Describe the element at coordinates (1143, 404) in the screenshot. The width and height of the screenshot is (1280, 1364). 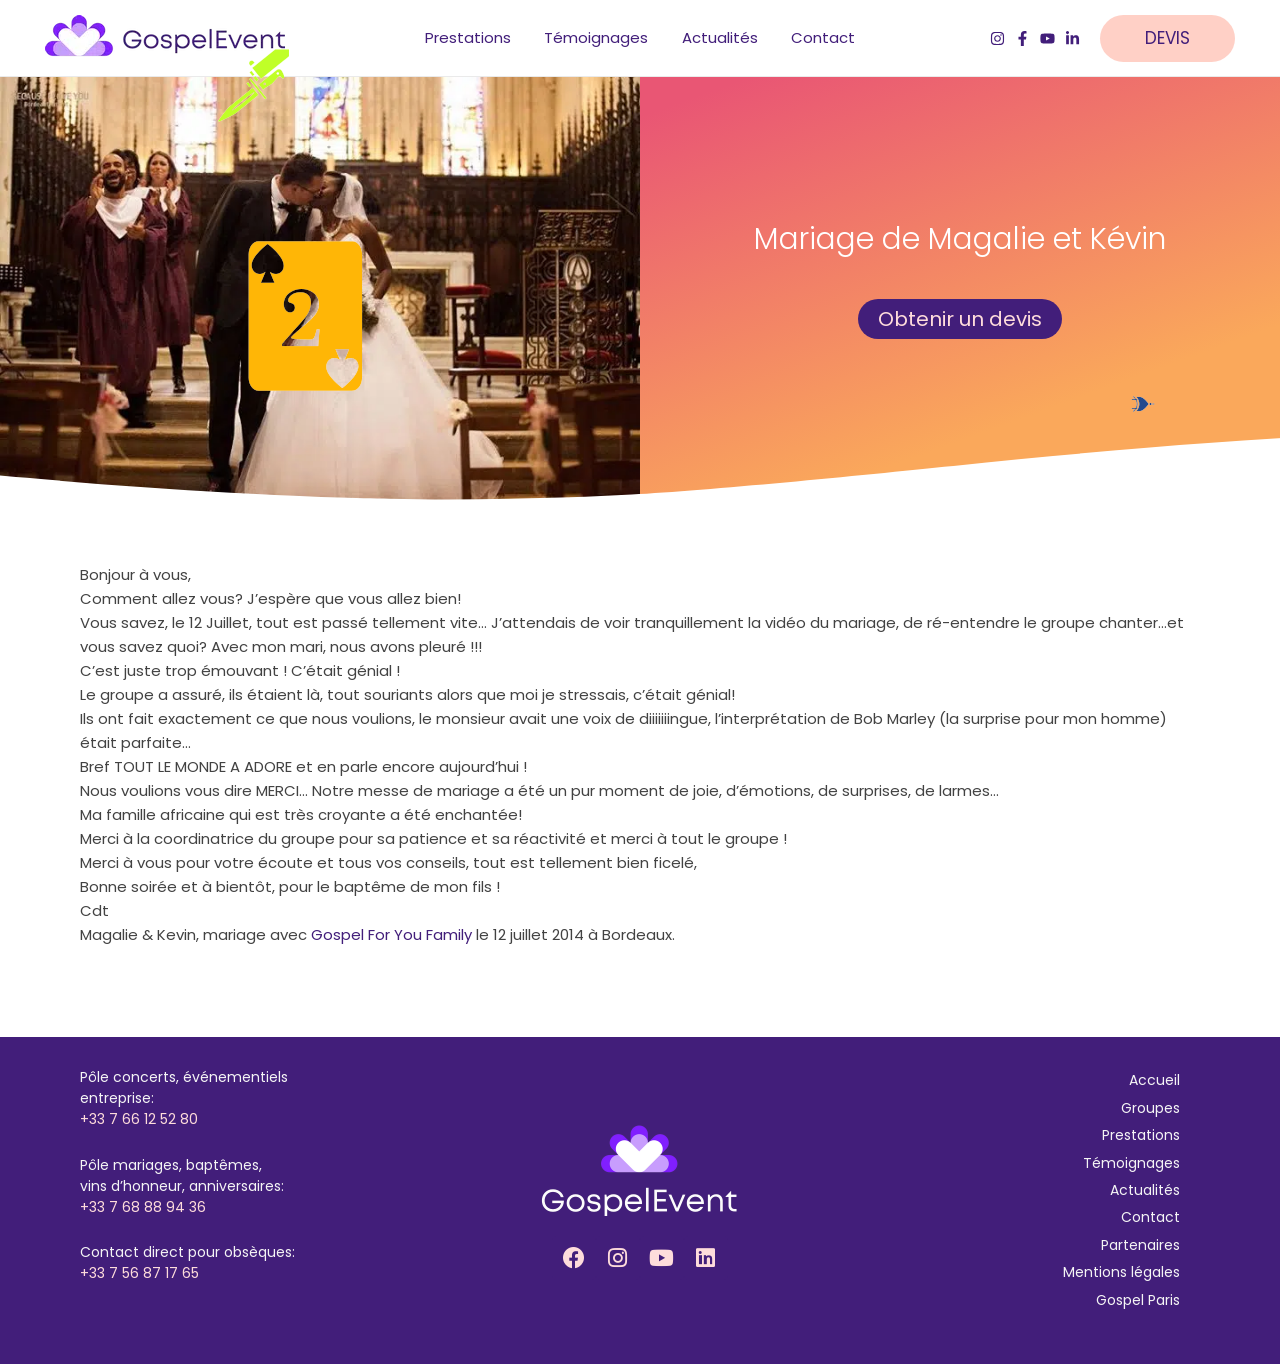
I see `XNOR logic gate symbol in circuit design tool` at that location.